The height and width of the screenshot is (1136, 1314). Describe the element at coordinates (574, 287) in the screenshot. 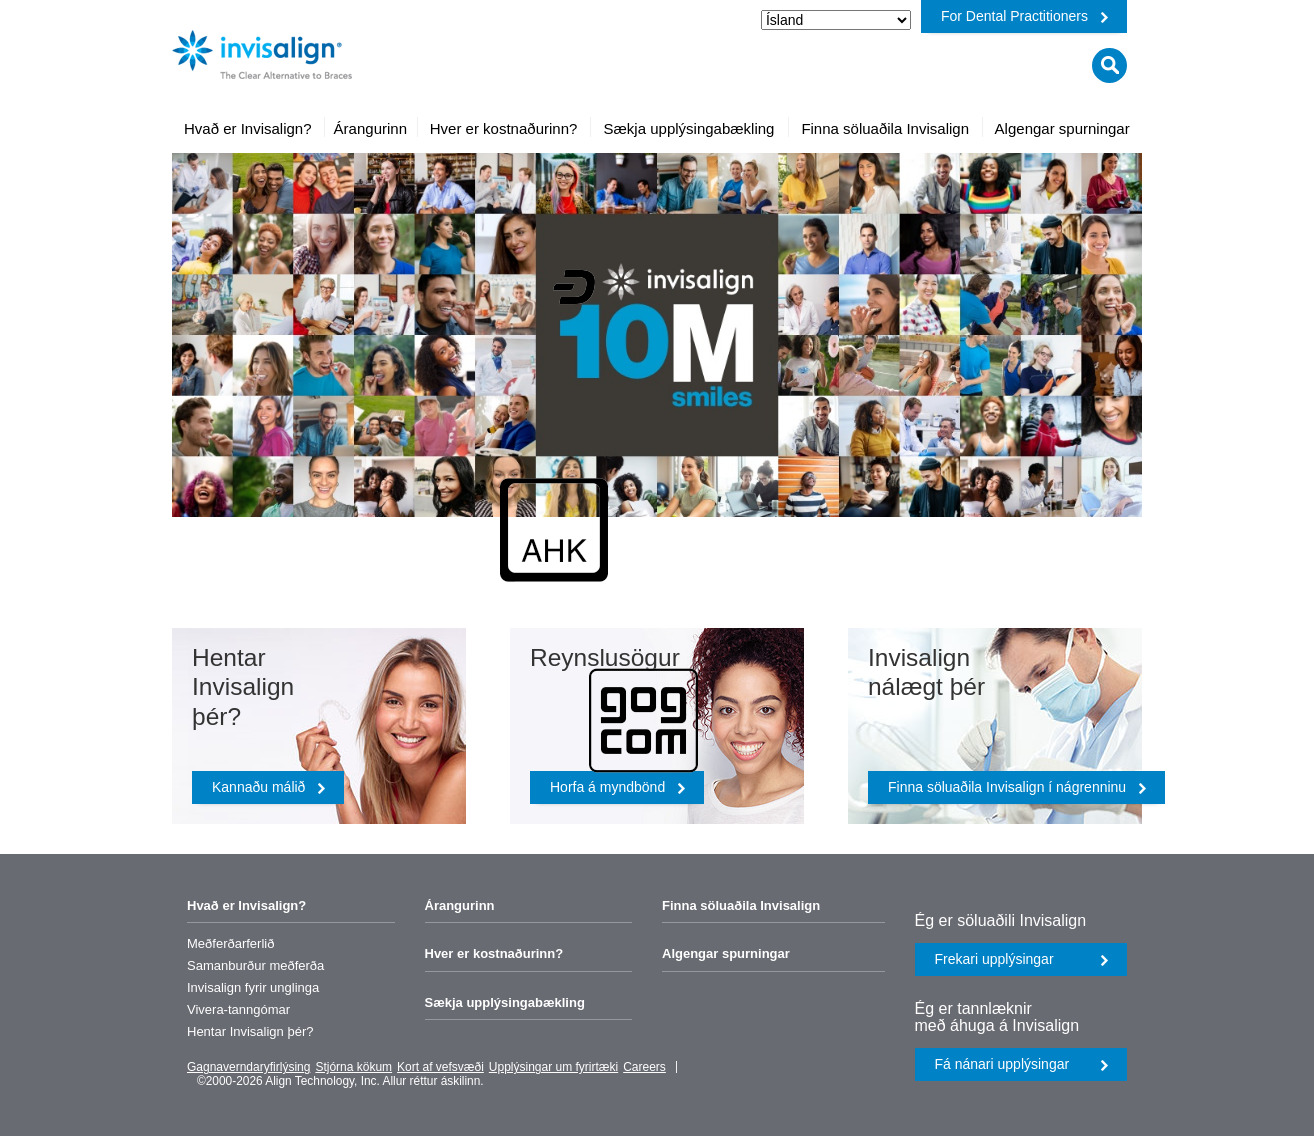

I see `Dash cryptocurrency logo` at that location.